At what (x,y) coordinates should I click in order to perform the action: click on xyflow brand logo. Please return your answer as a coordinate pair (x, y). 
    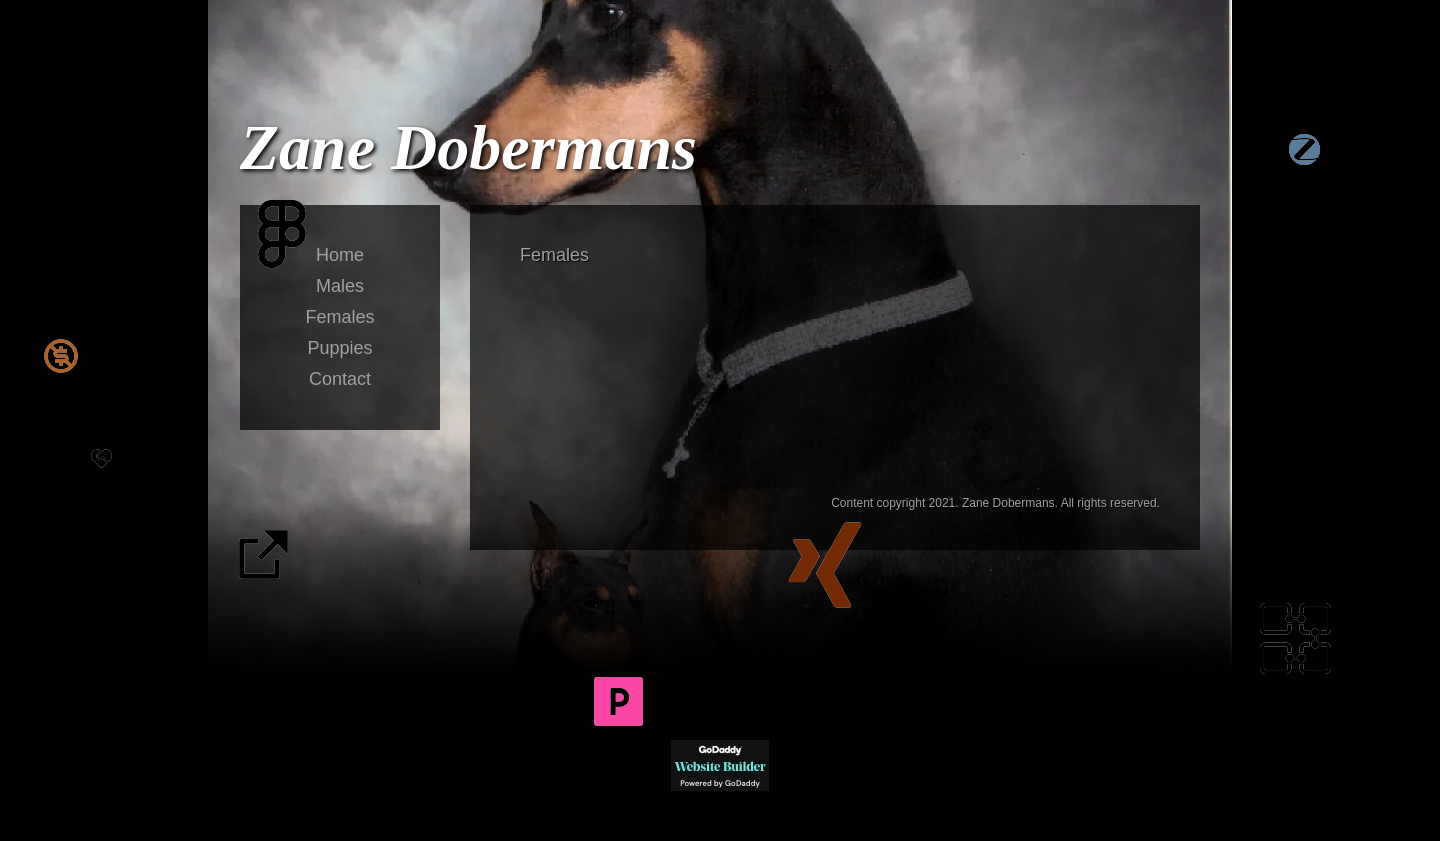
    Looking at the image, I should click on (1295, 638).